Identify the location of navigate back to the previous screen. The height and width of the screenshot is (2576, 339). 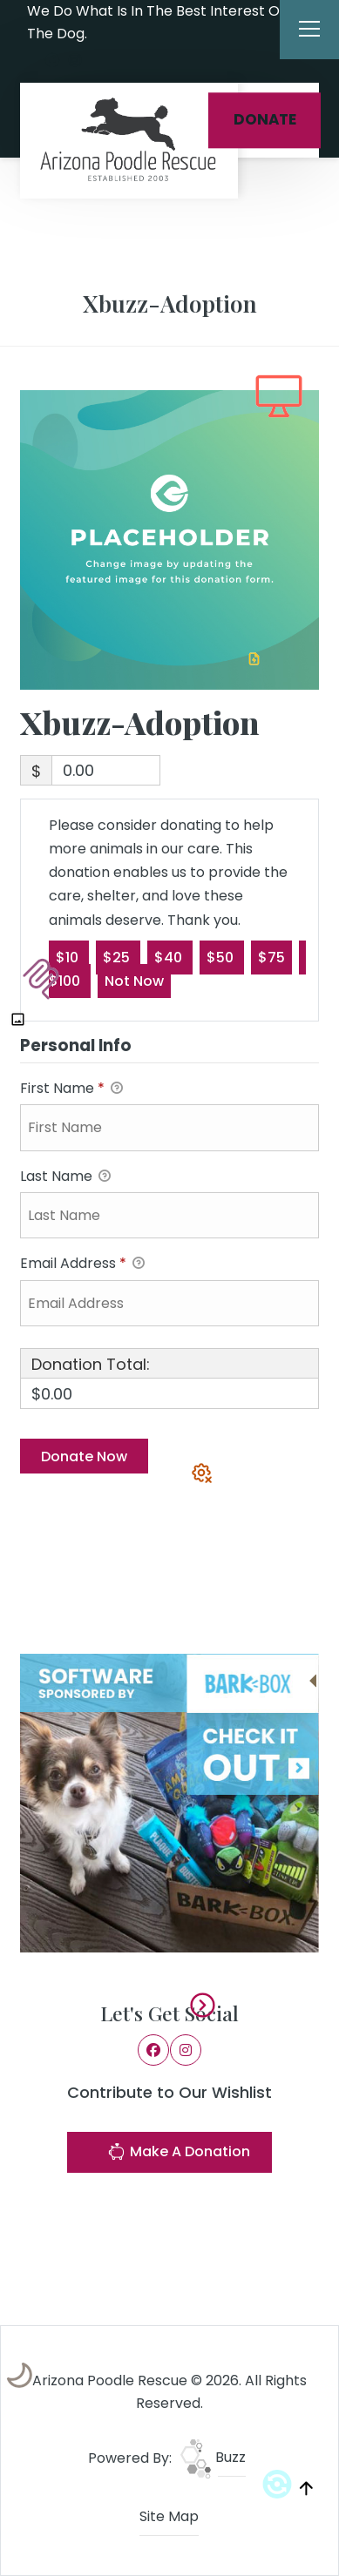
(313, 1681).